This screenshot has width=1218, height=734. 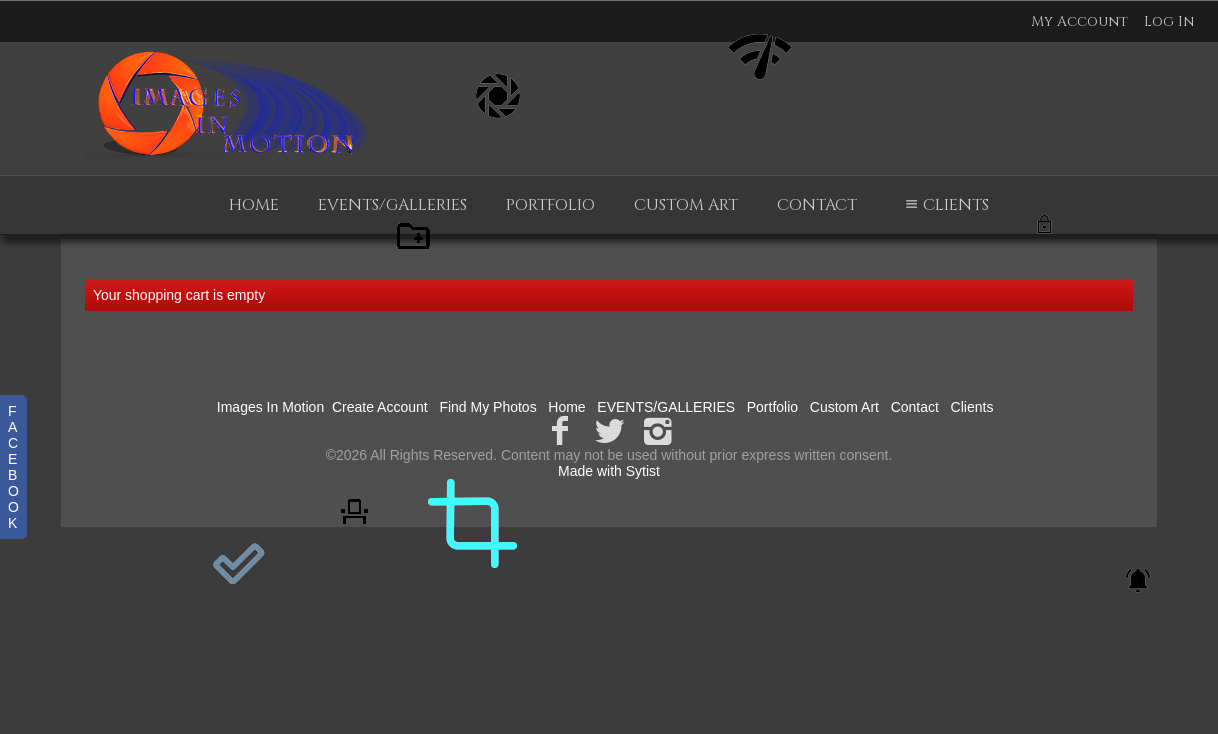 What do you see at coordinates (1044, 224) in the screenshot?
I see `indicates a locked or secured item` at bounding box center [1044, 224].